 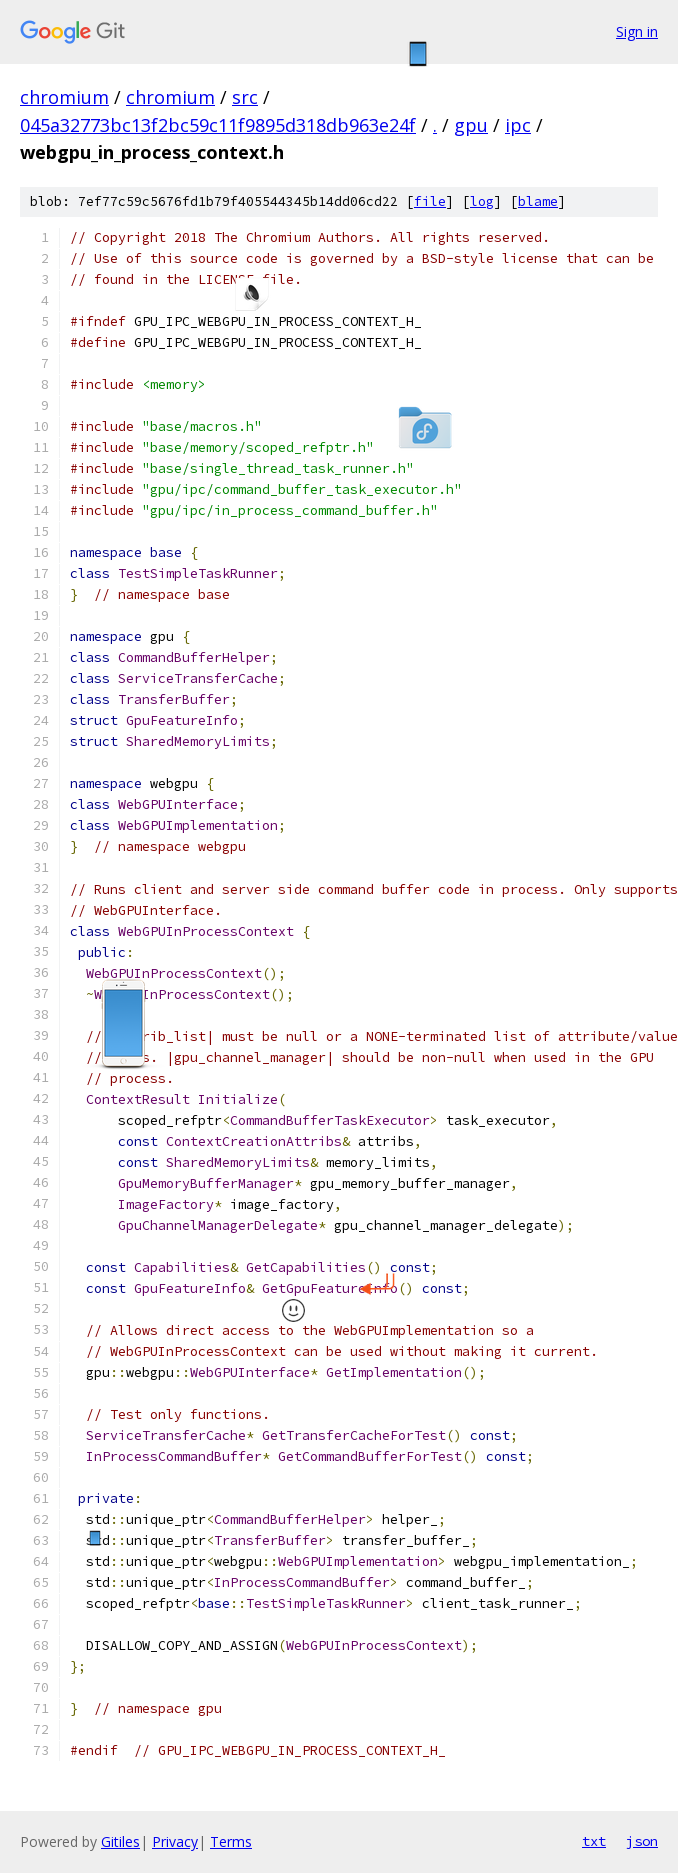 What do you see at coordinates (123, 1024) in the screenshot?
I see `indicates a connected iPhone device` at bounding box center [123, 1024].